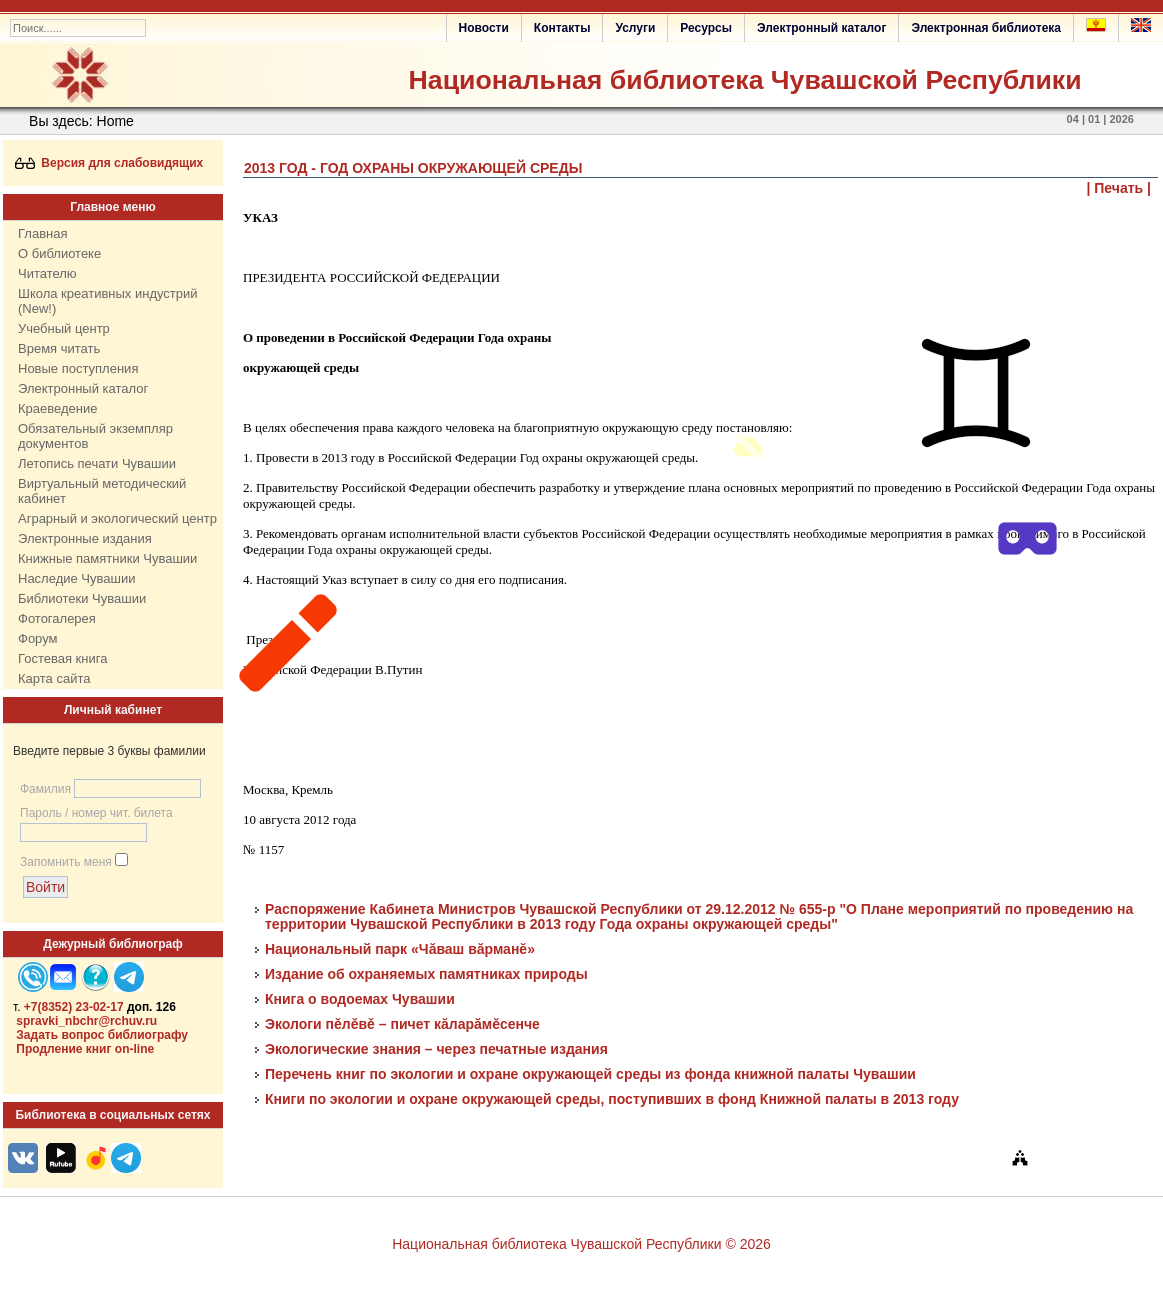  Describe the element at coordinates (1027, 538) in the screenshot. I see `launch virtual reality mode` at that location.